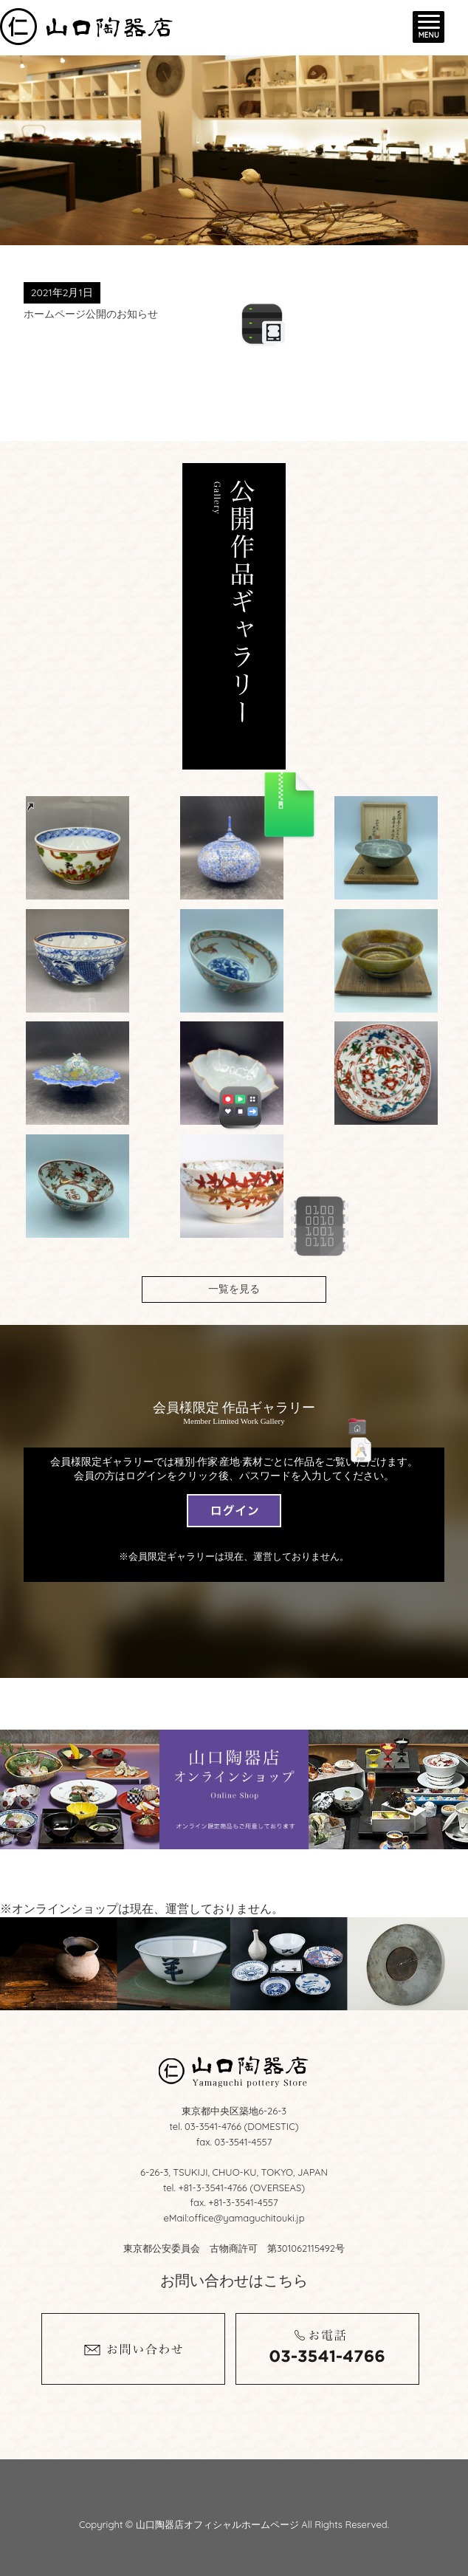  I want to click on access your home folder, so click(357, 1426).